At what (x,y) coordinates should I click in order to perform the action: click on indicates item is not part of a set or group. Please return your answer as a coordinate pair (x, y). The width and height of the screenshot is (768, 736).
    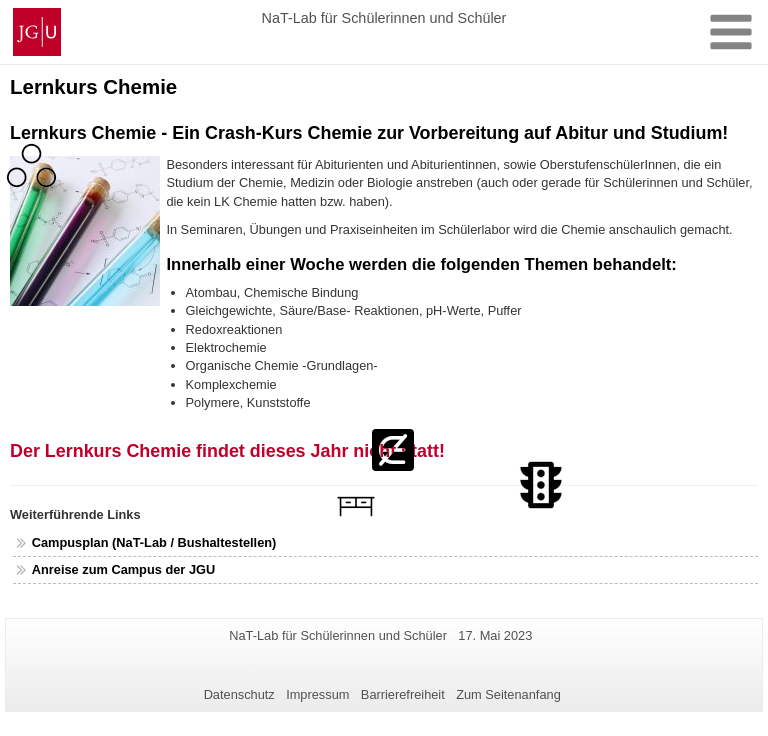
    Looking at the image, I should click on (393, 450).